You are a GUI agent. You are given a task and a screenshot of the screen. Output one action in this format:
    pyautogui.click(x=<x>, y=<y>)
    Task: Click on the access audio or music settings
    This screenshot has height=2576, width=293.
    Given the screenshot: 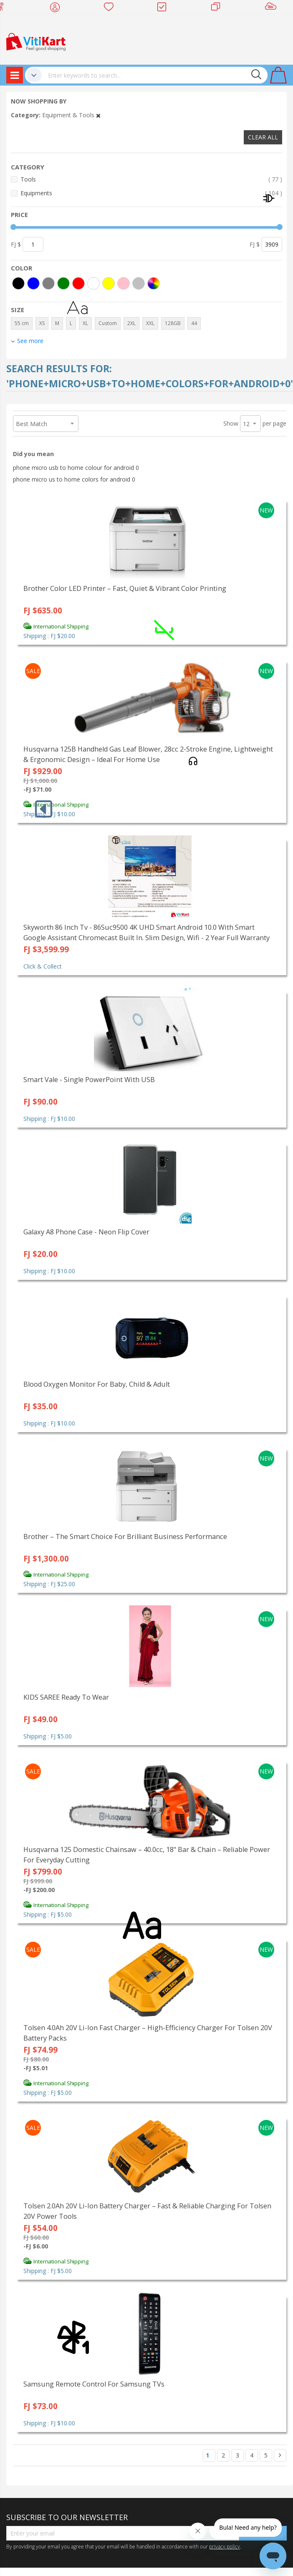 What is the action you would take?
    pyautogui.click(x=193, y=761)
    